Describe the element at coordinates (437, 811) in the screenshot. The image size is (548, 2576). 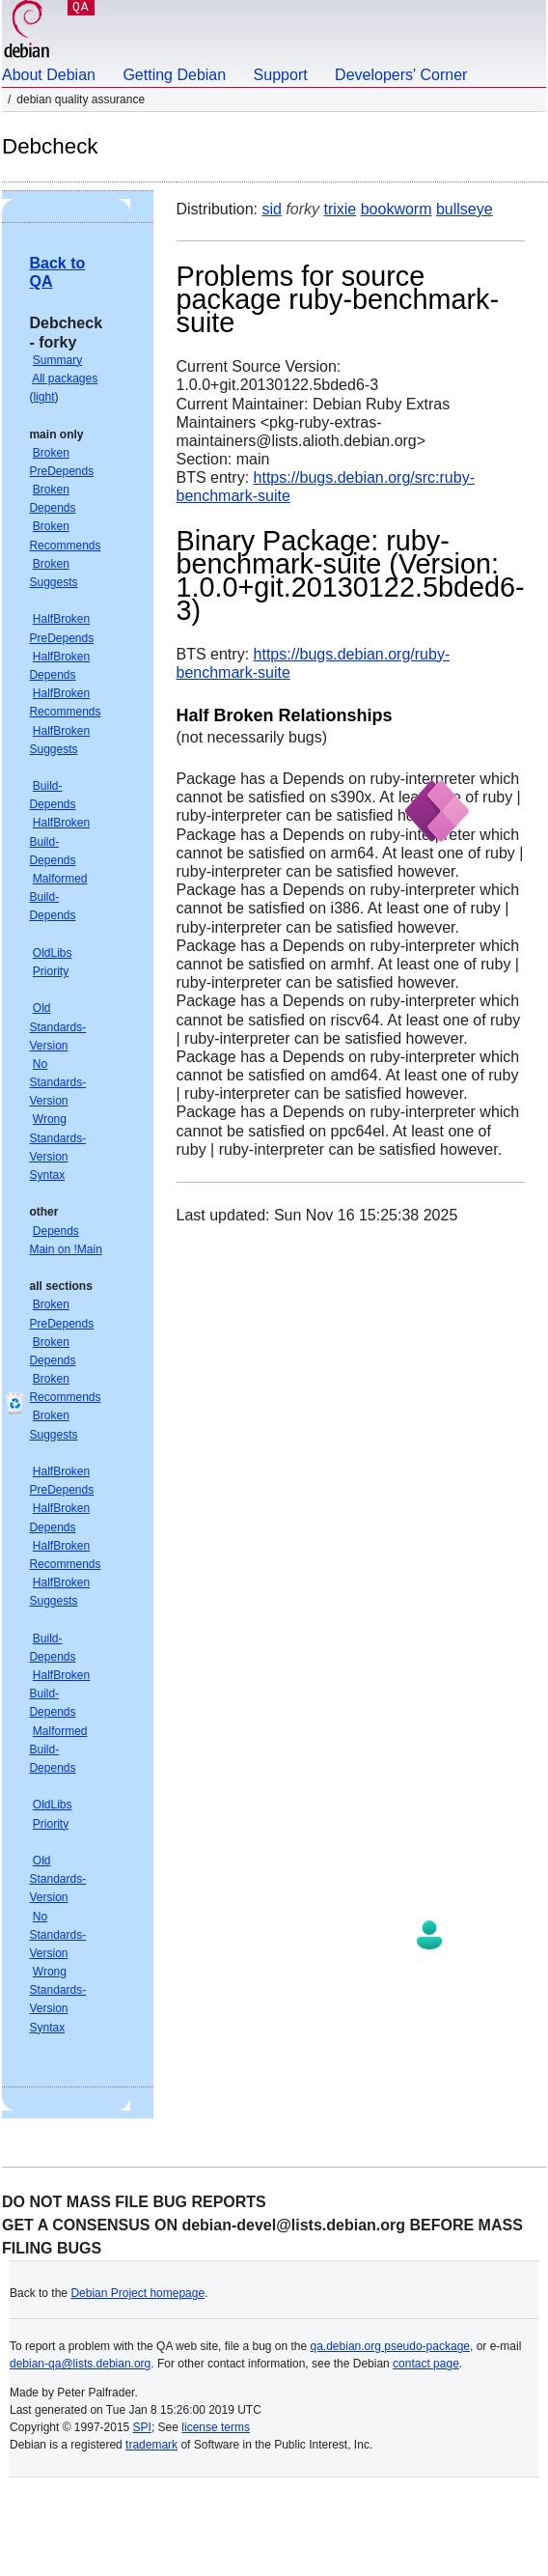
I see `open Microsoft Power Apps` at that location.